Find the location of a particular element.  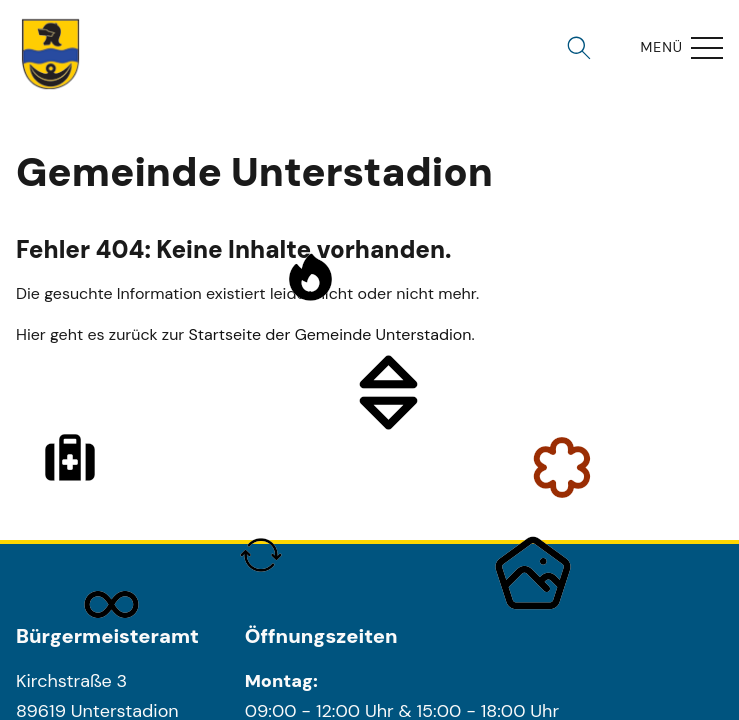

access health or medical services is located at coordinates (70, 459).